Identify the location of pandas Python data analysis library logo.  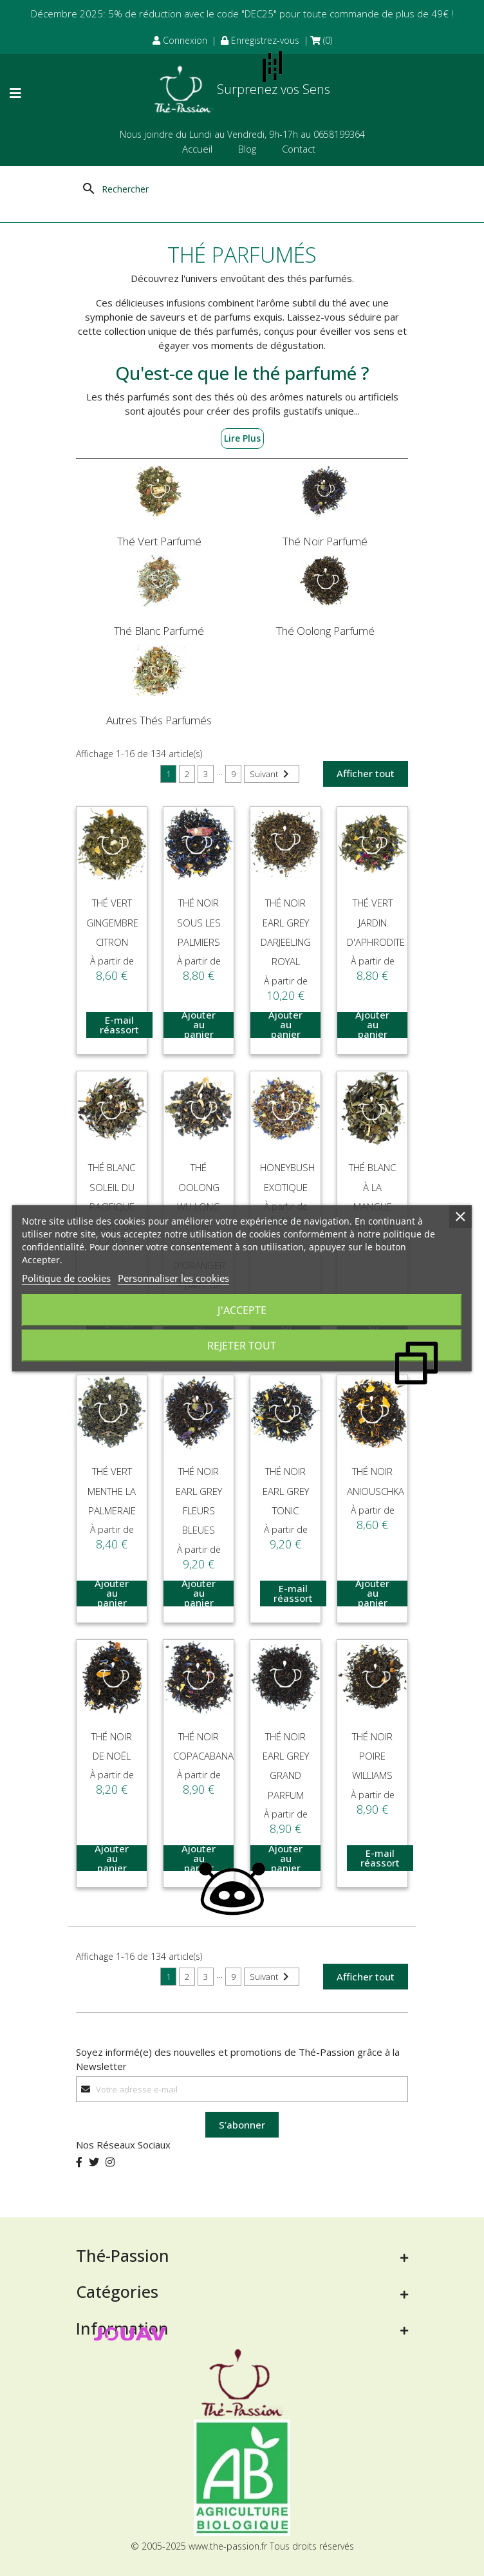
(272, 66).